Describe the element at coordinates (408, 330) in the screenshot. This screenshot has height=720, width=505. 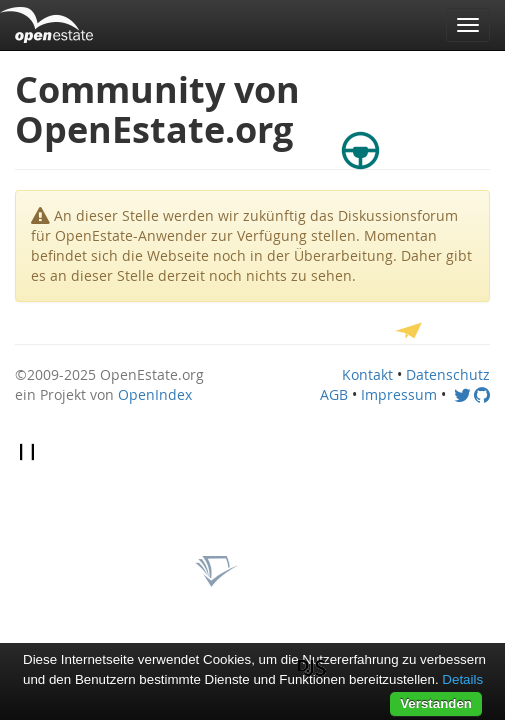
I see `minutemailer logo` at that location.